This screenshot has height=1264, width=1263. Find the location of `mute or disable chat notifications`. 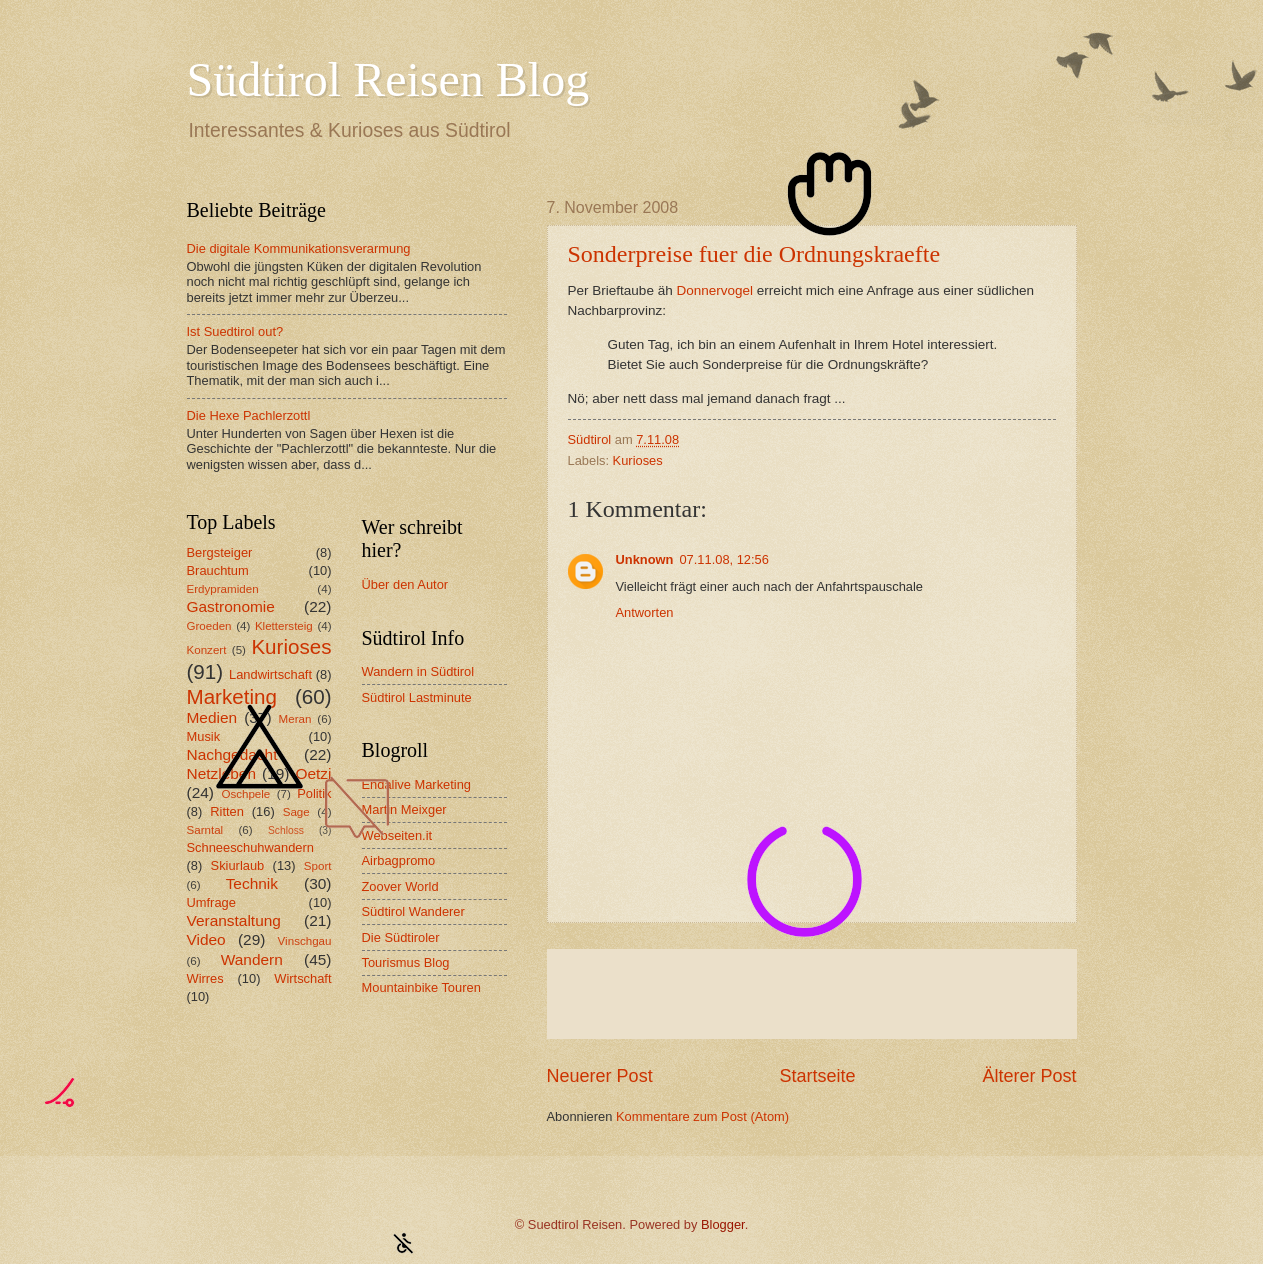

mute or disable chat notifications is located at coordinates (357, 806).